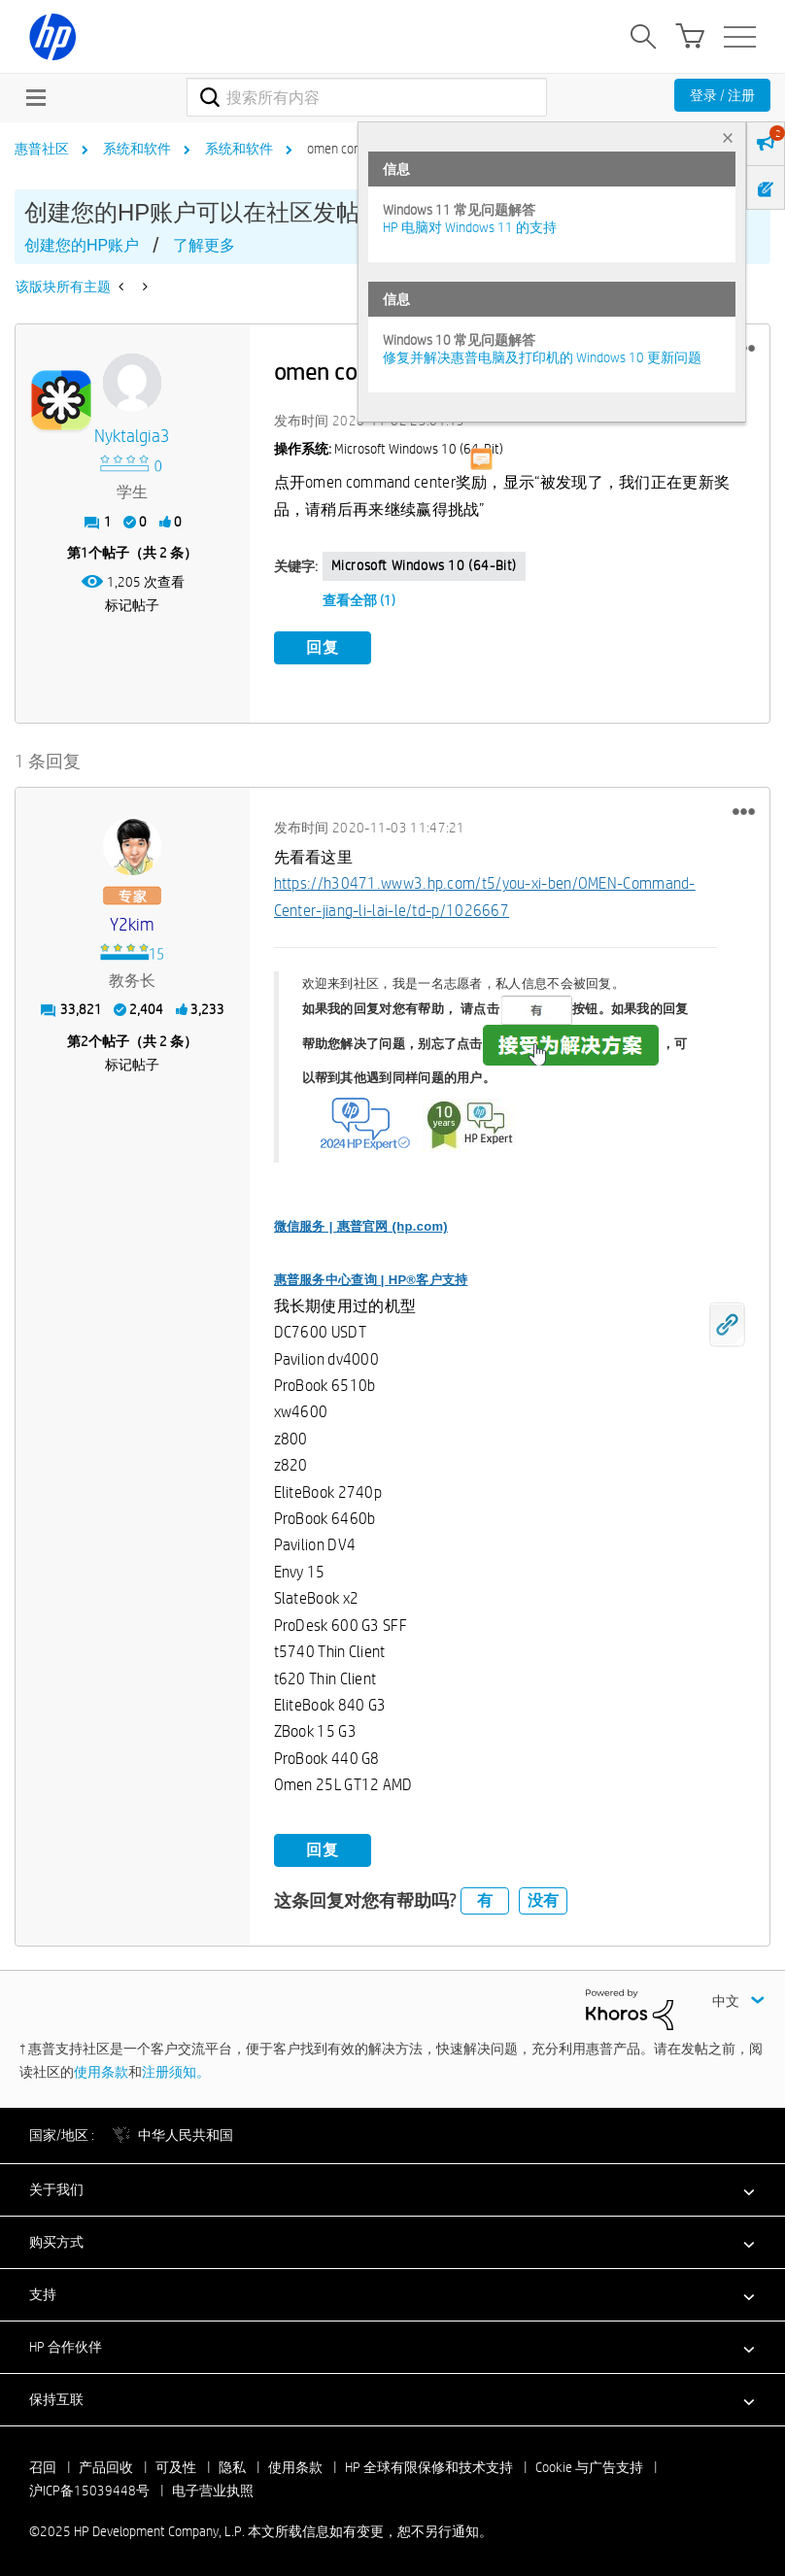 This screenshot has height=2576, width=785. What do you see at coordinates (727, 1324) in the screenshot?
I see `a windows internet shortcut file` at bounding box center [727, 1324].